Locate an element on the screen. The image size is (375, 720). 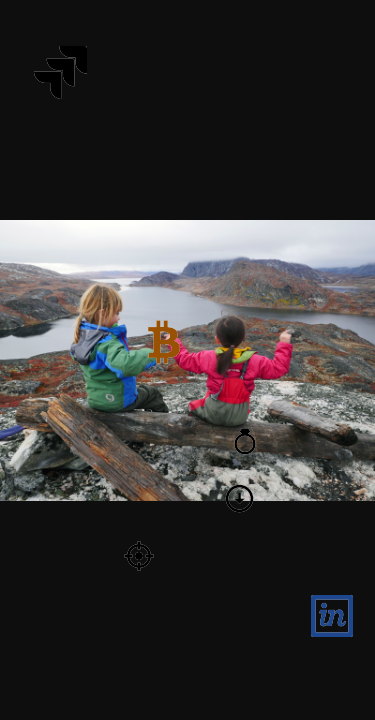
indicates Bitcoin payment option is located at coordinates (164, 342).